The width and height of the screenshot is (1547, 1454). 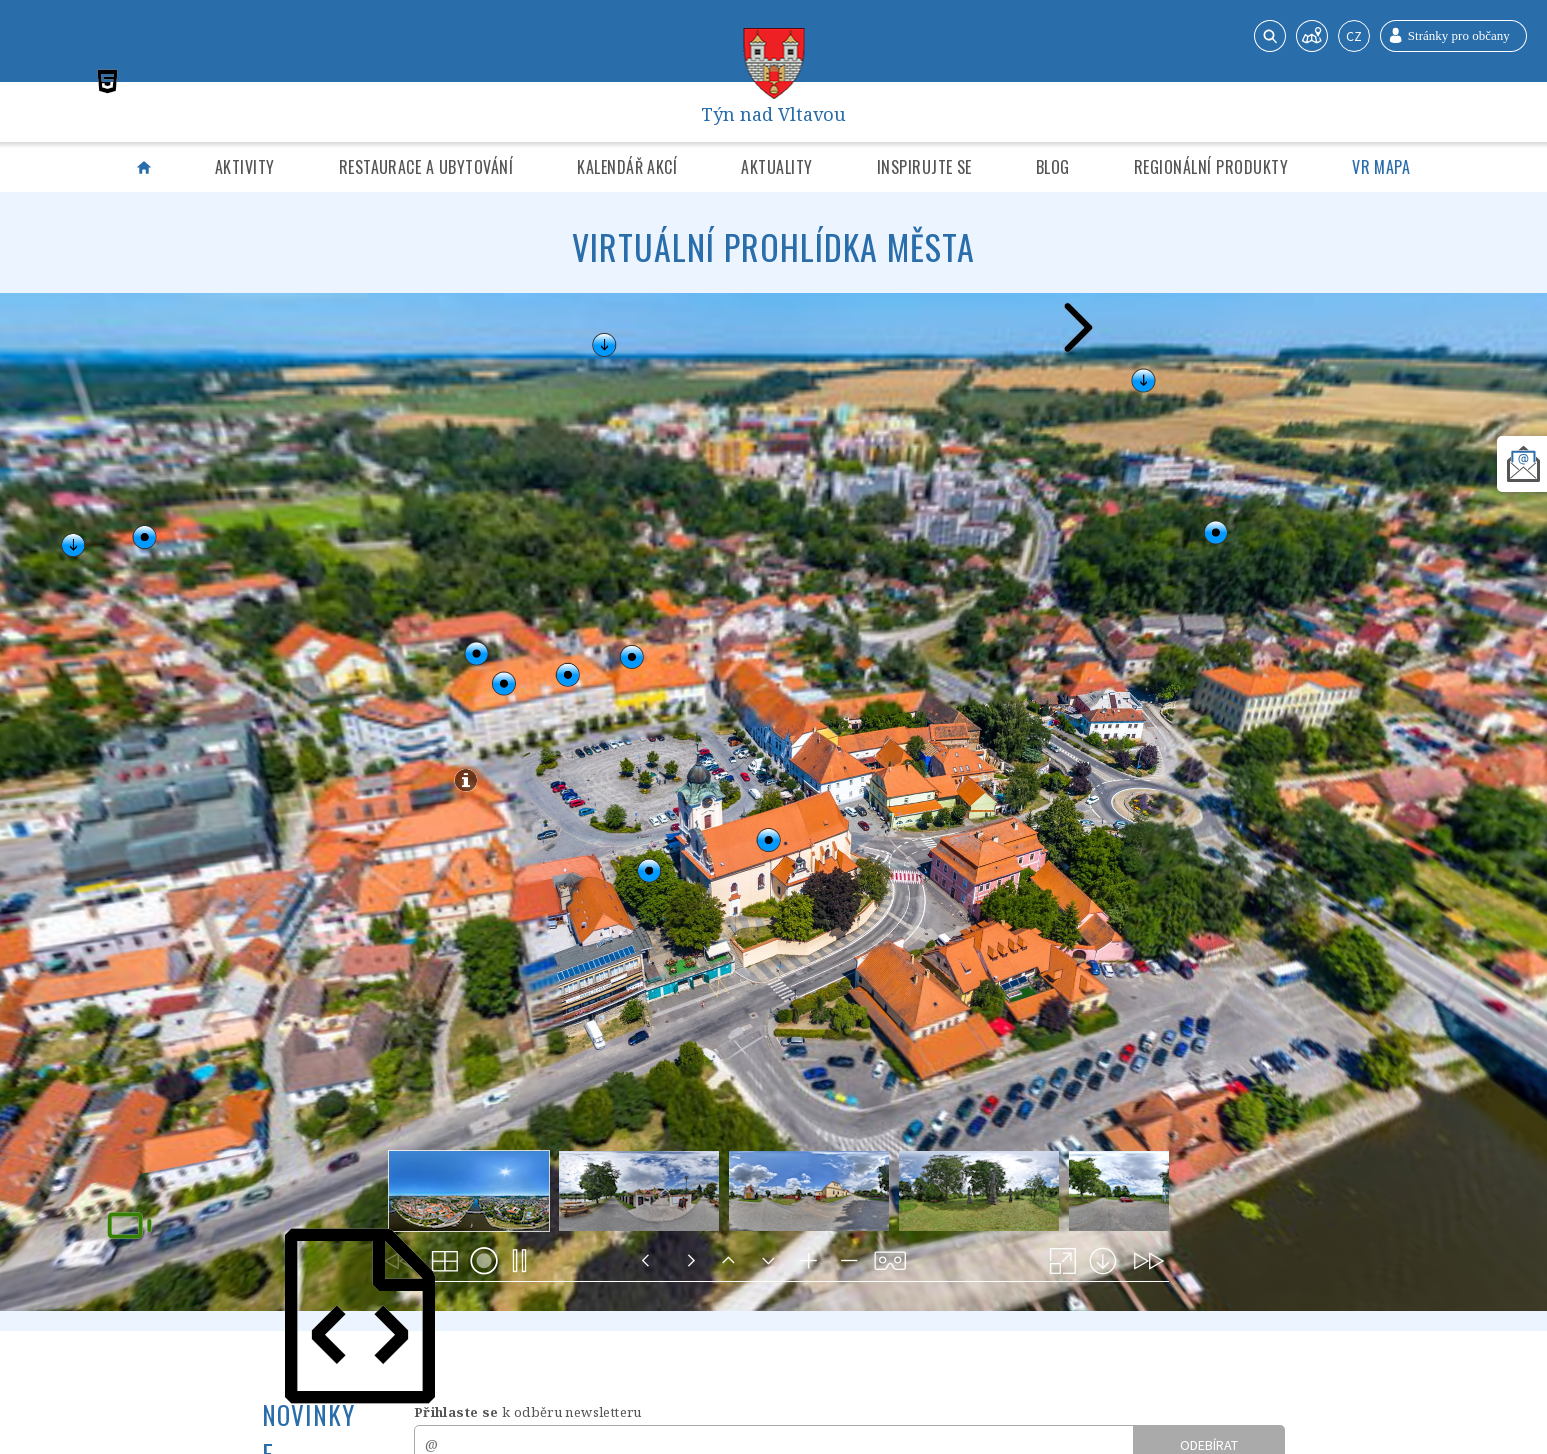 I want to click on open a code or source file, so click(x=360, y=1316).